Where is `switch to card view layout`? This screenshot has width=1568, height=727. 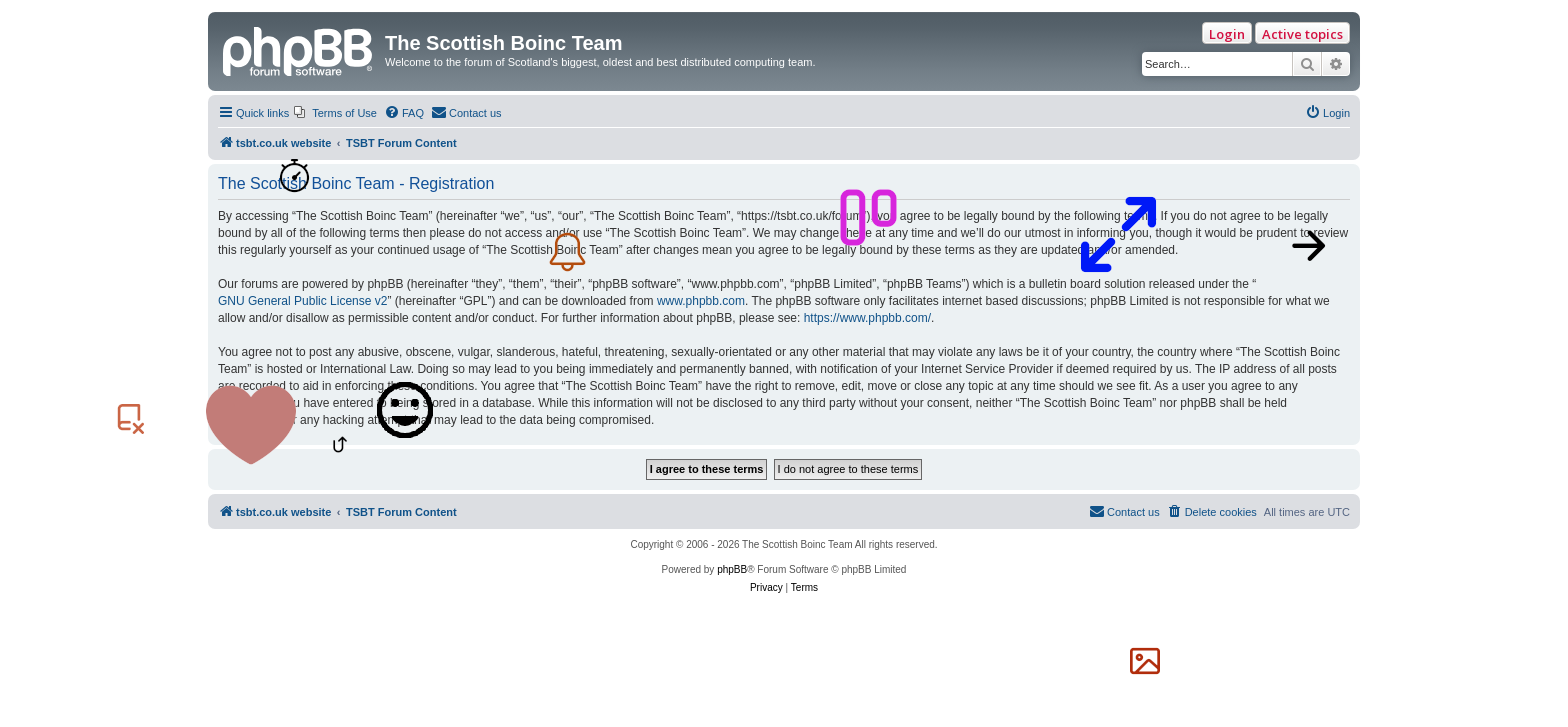 switch to card view layout is located at coordinates (868, 217).